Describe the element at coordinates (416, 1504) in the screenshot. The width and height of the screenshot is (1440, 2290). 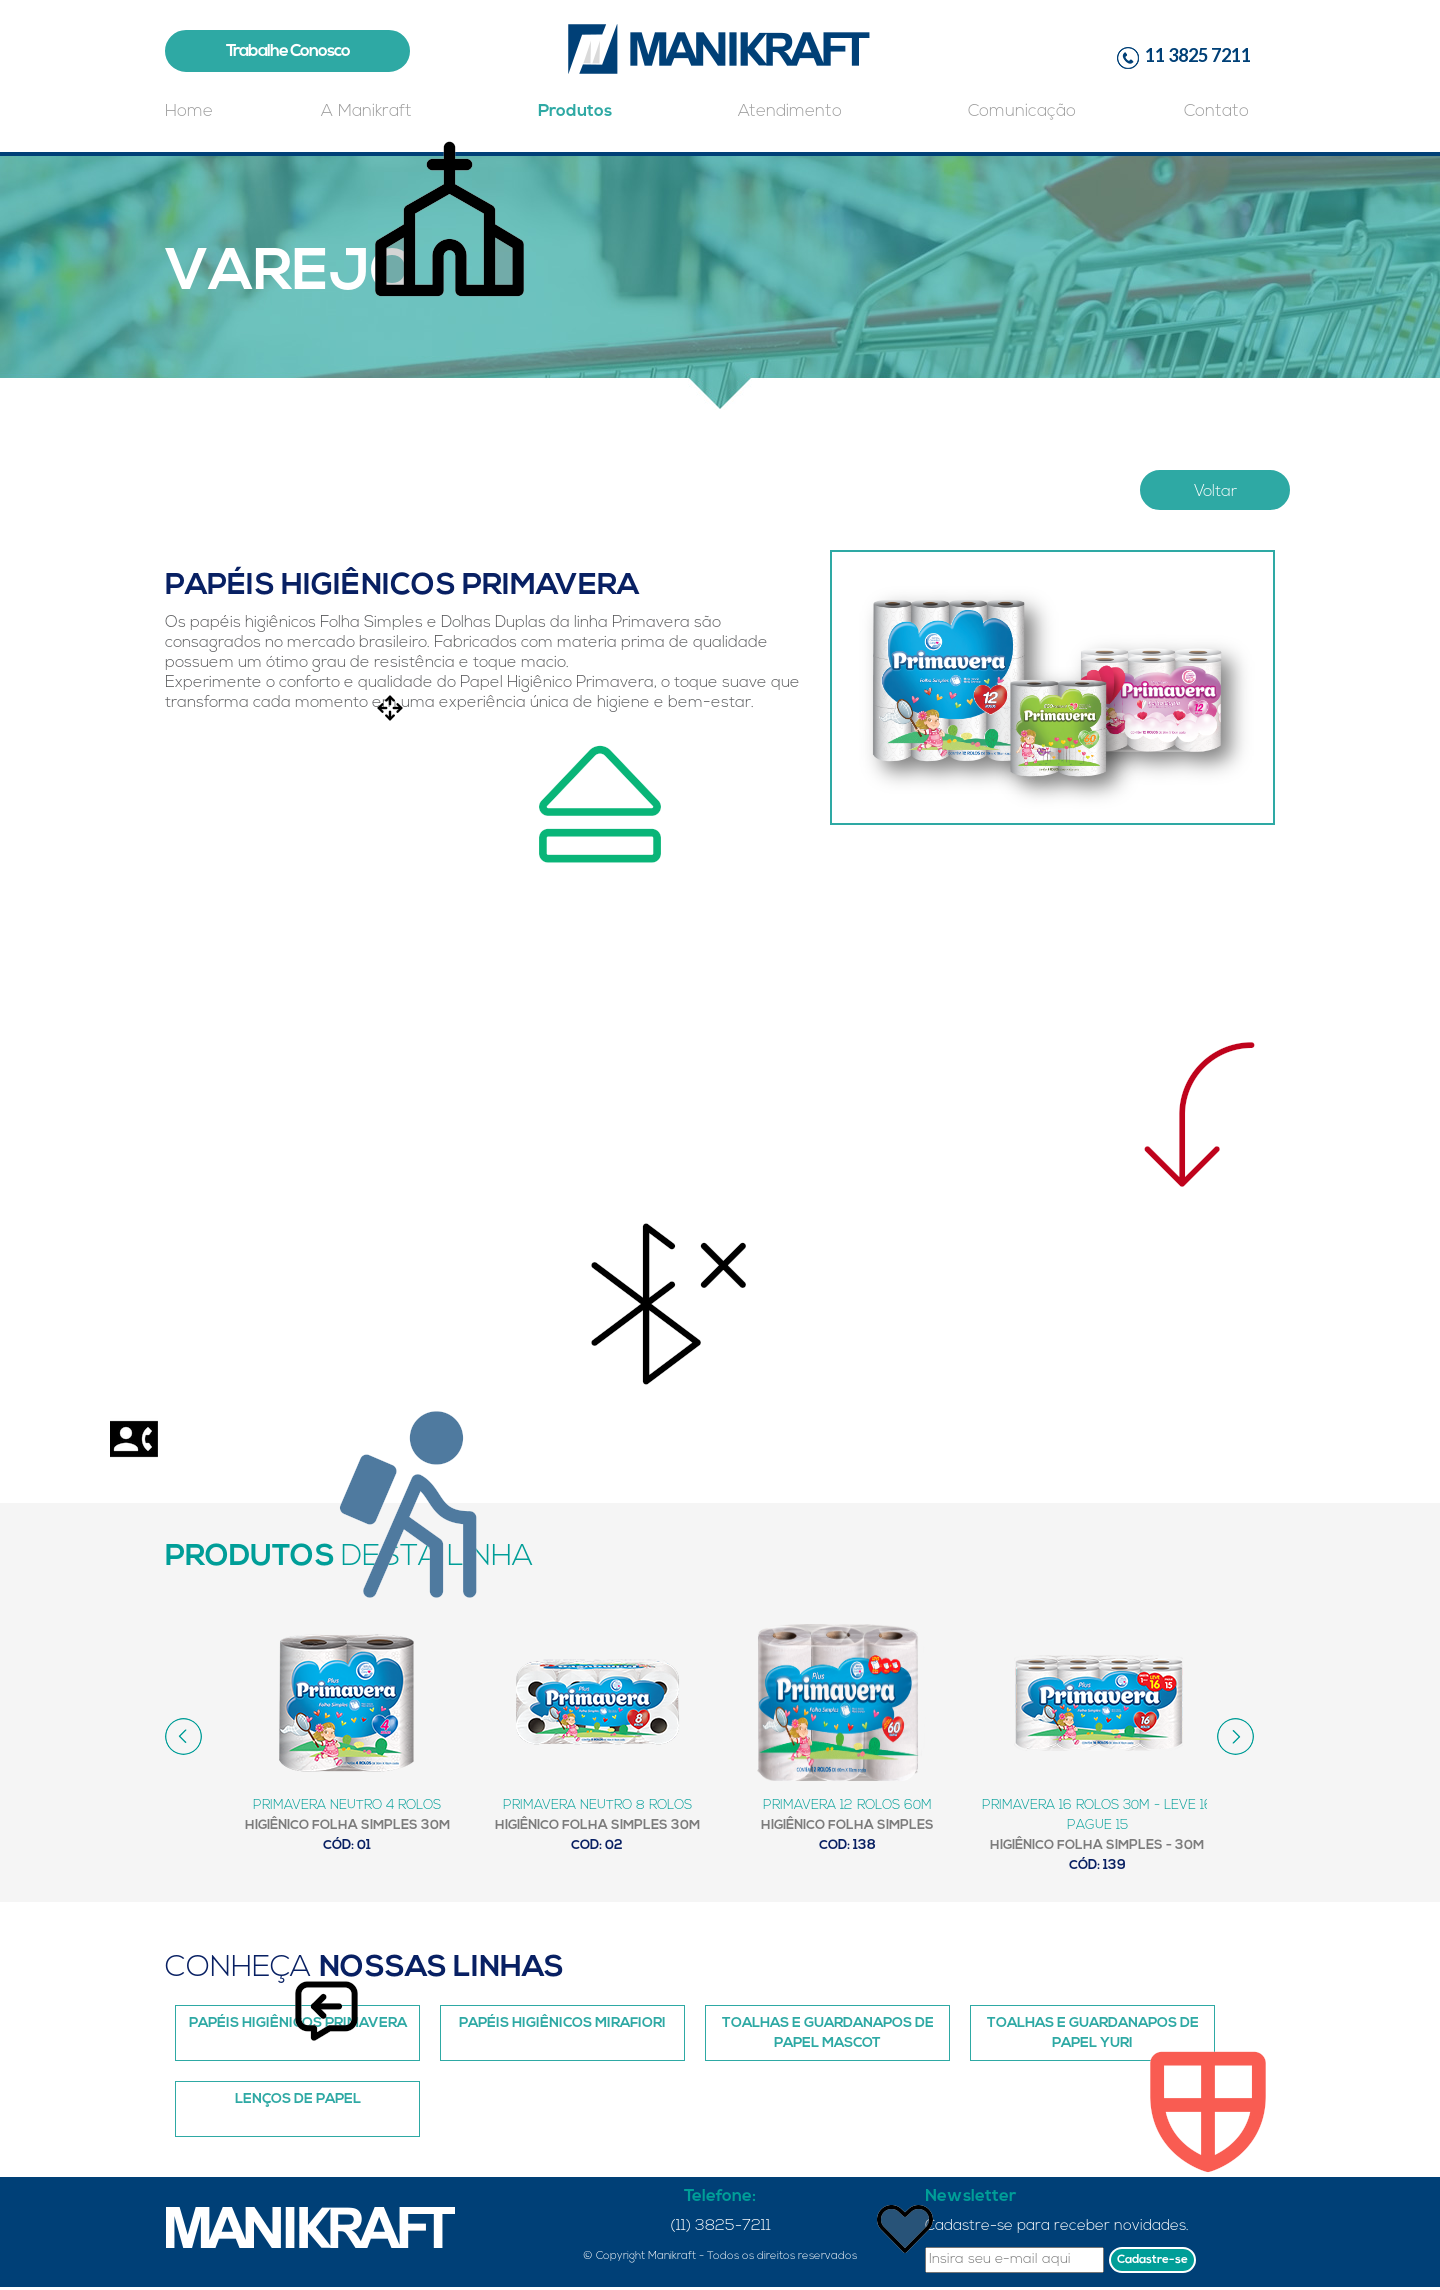
I see `access hiking trails or outdoor activities` at that location.